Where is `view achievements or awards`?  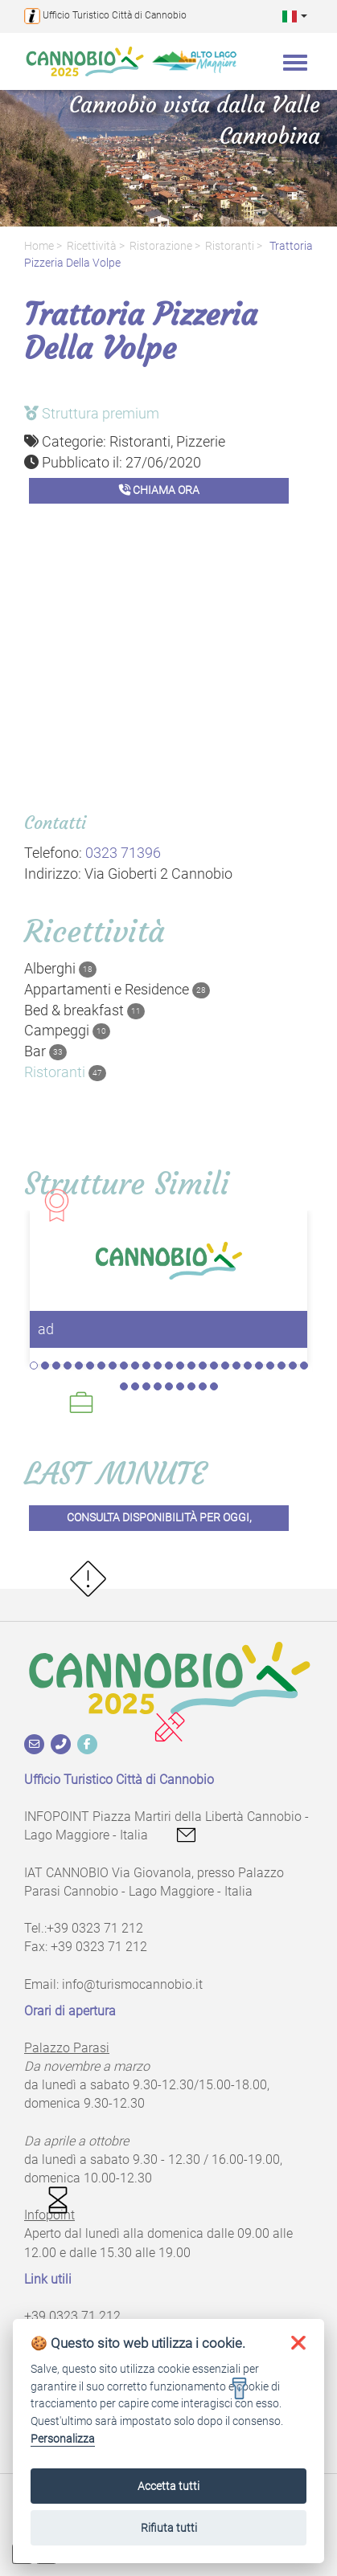
view achievements or awards is located at coordinates (56, 1205).